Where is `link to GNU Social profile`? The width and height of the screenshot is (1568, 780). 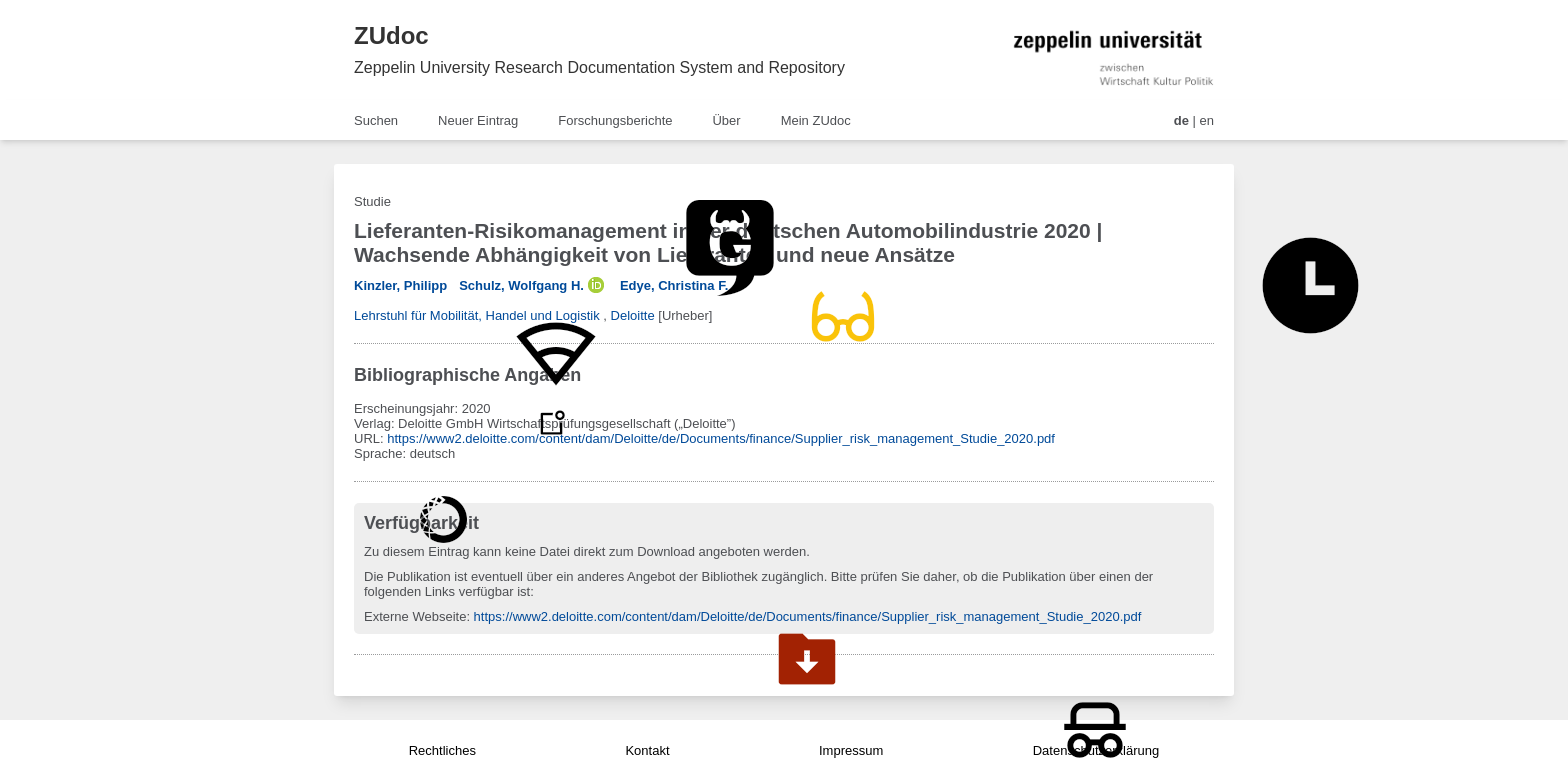
link to GNU Social profile is located at coordinates (730, 248).